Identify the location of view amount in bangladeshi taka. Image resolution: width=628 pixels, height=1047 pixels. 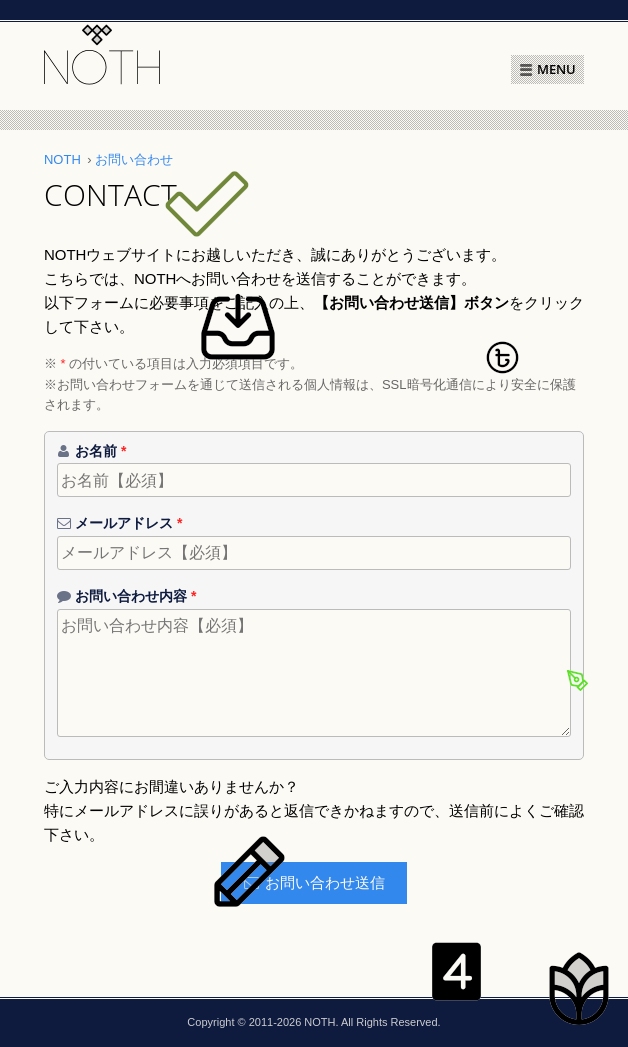
(502, 357).